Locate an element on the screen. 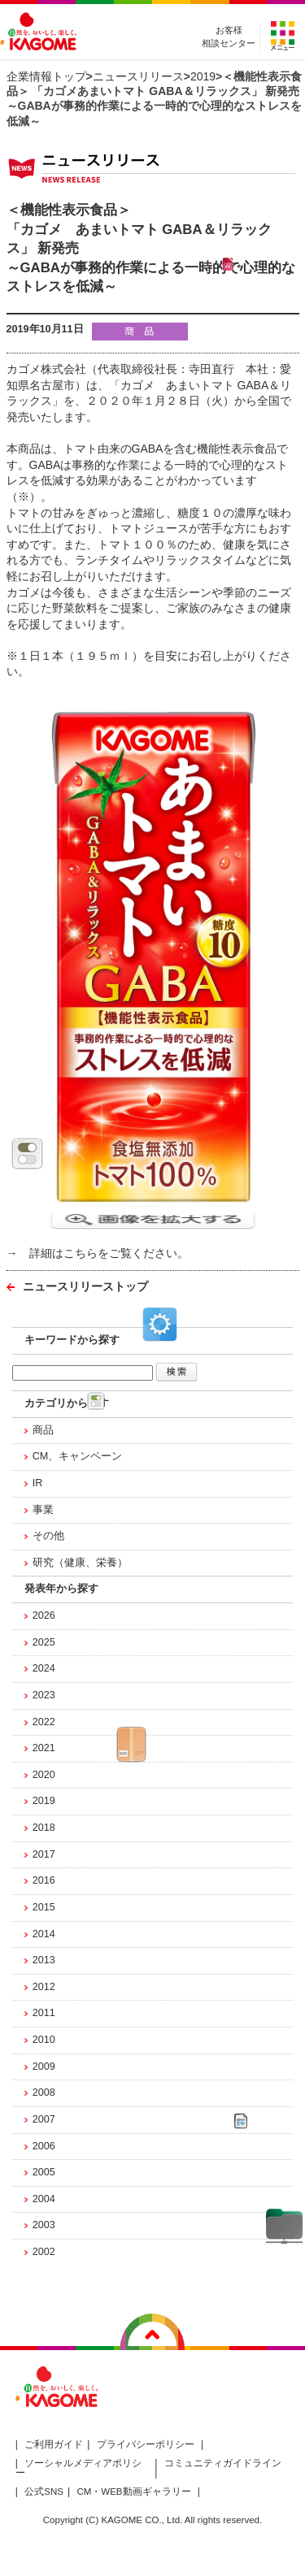 This screenshot has height=2576, width=305. access a network or remote folder is located at coordinates (284, 2225).